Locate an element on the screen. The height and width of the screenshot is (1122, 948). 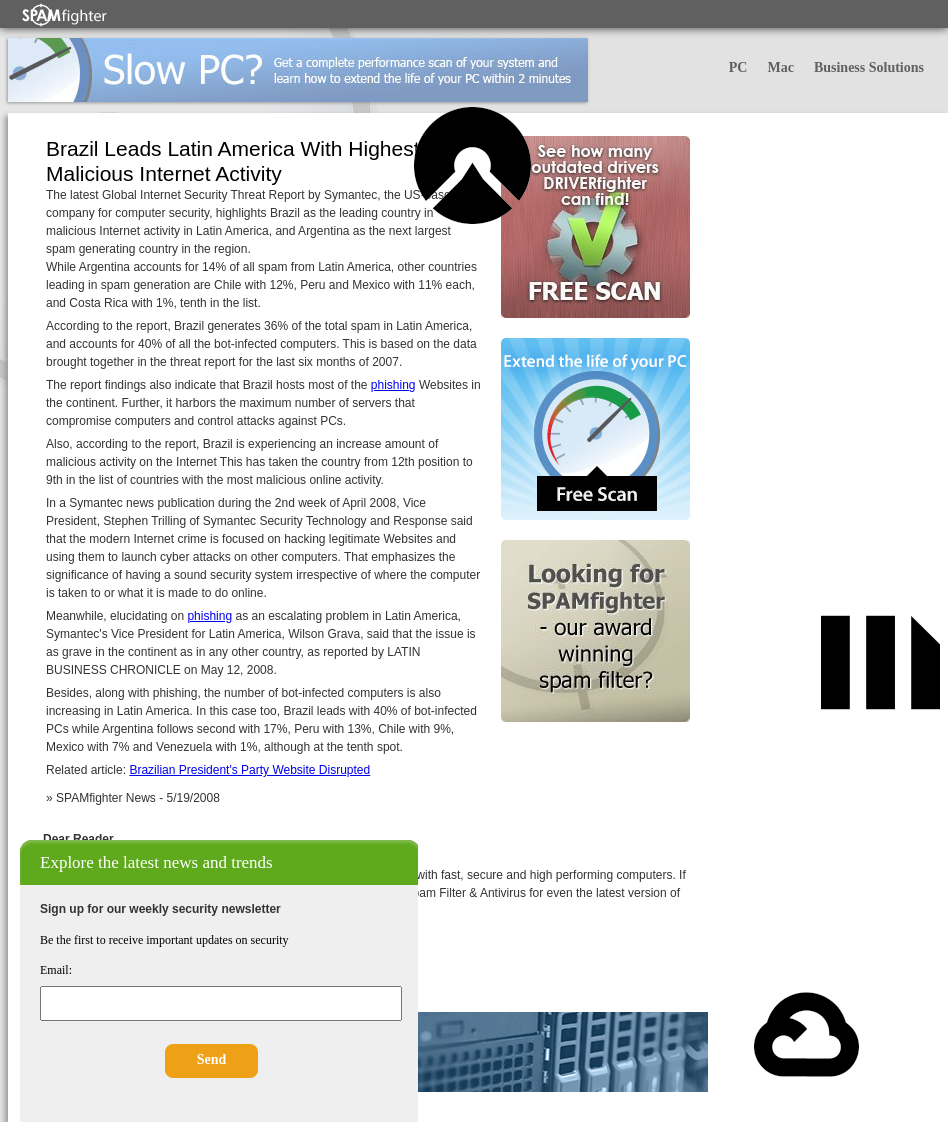
open the komoot app is located at coordinates (472, 165).